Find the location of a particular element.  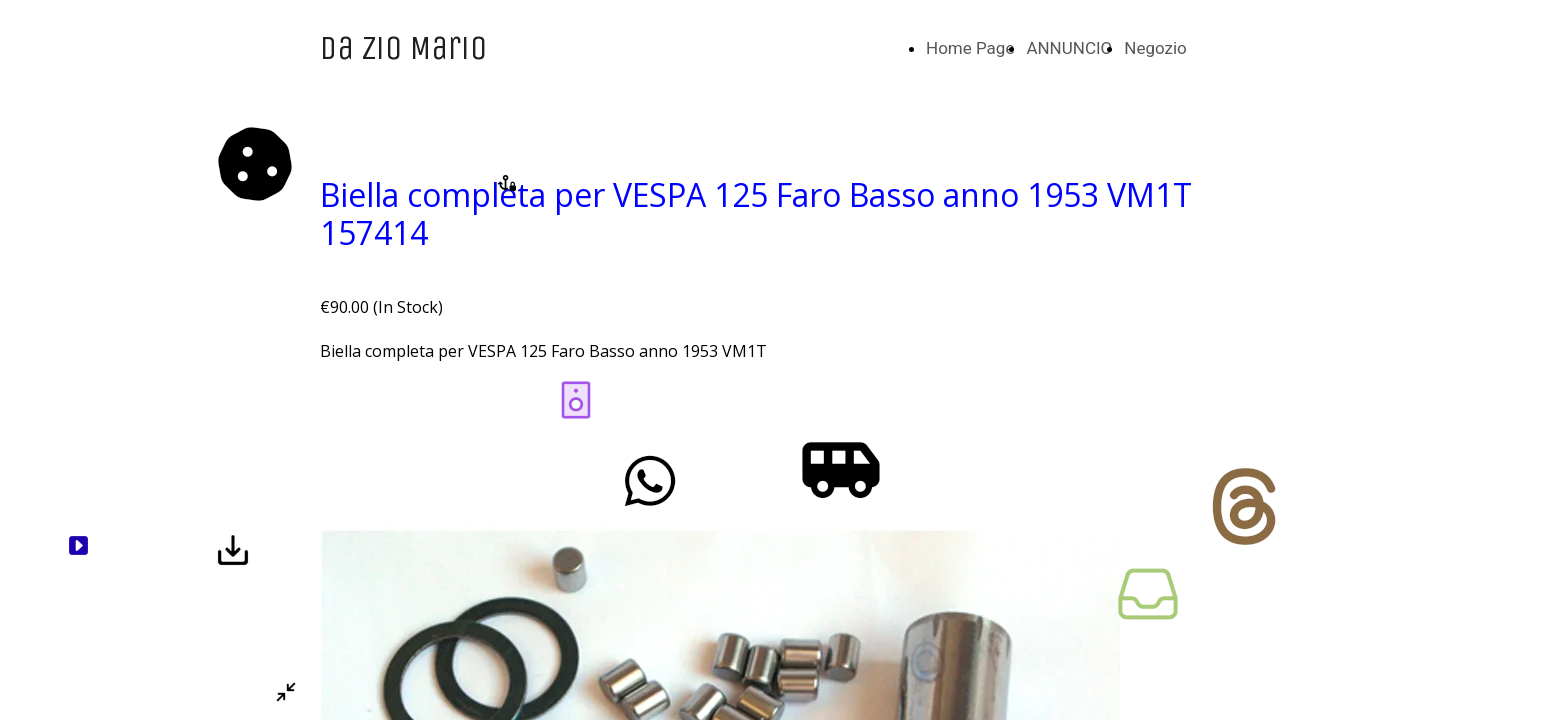

download file to device is located at coordinates (233, 550).